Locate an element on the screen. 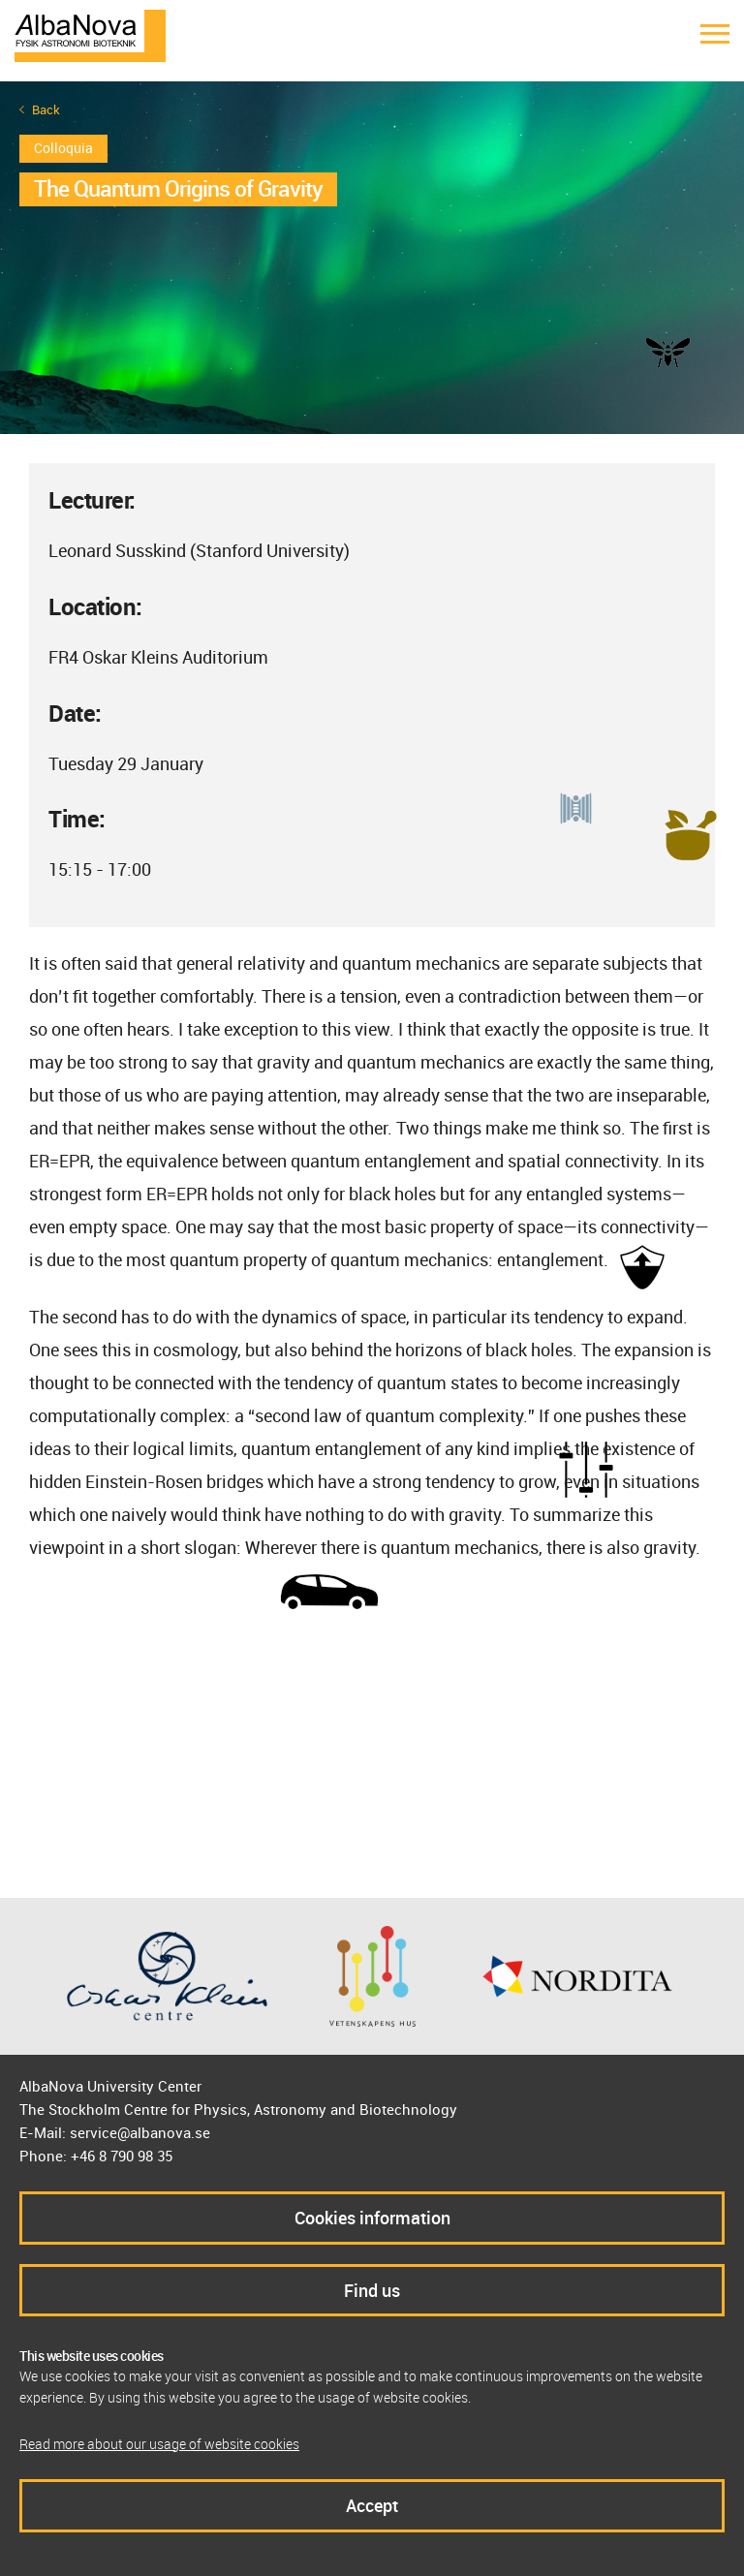 This screenshot has width=744, height=2576. access the potion crafting menu is located at coordinates (691, 835).